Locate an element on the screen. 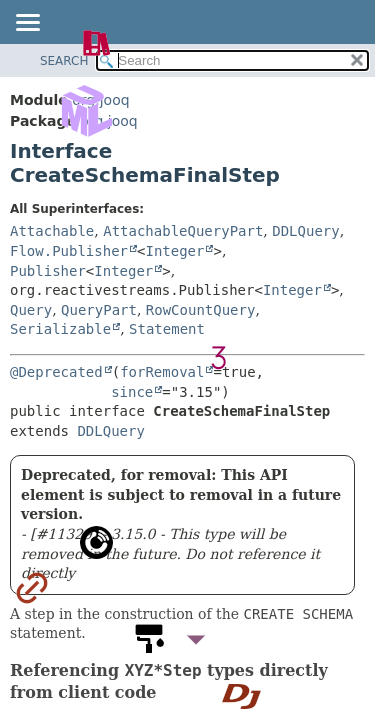  open the Player FM podcast app is located at coordinates (96, 542).